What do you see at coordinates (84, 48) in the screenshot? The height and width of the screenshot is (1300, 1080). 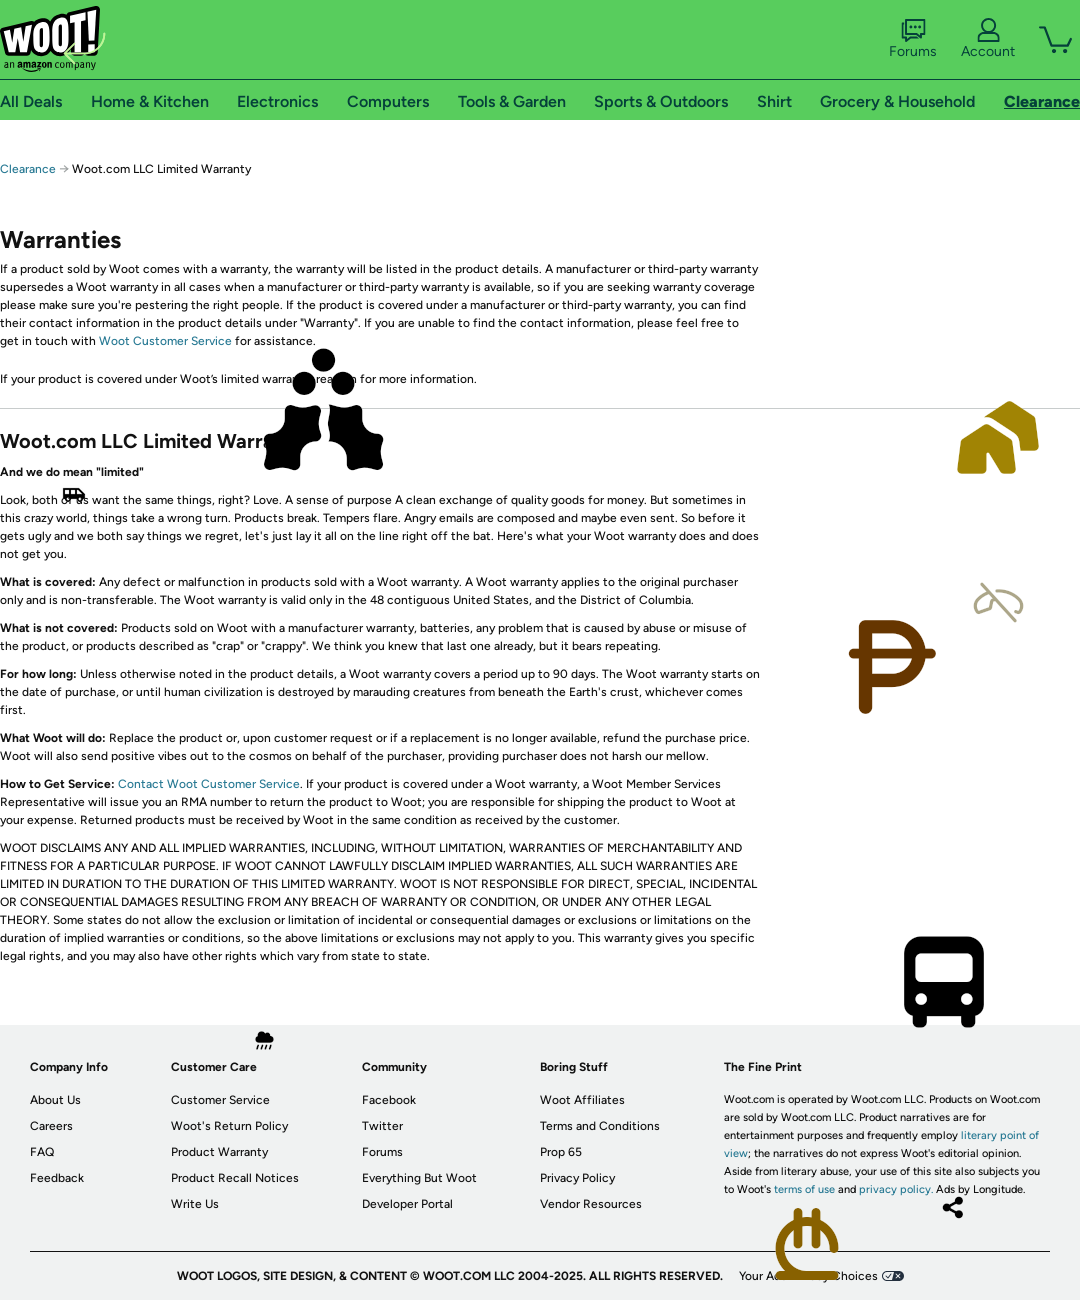 I see `reply to a message` at bounding box center [84, 48].